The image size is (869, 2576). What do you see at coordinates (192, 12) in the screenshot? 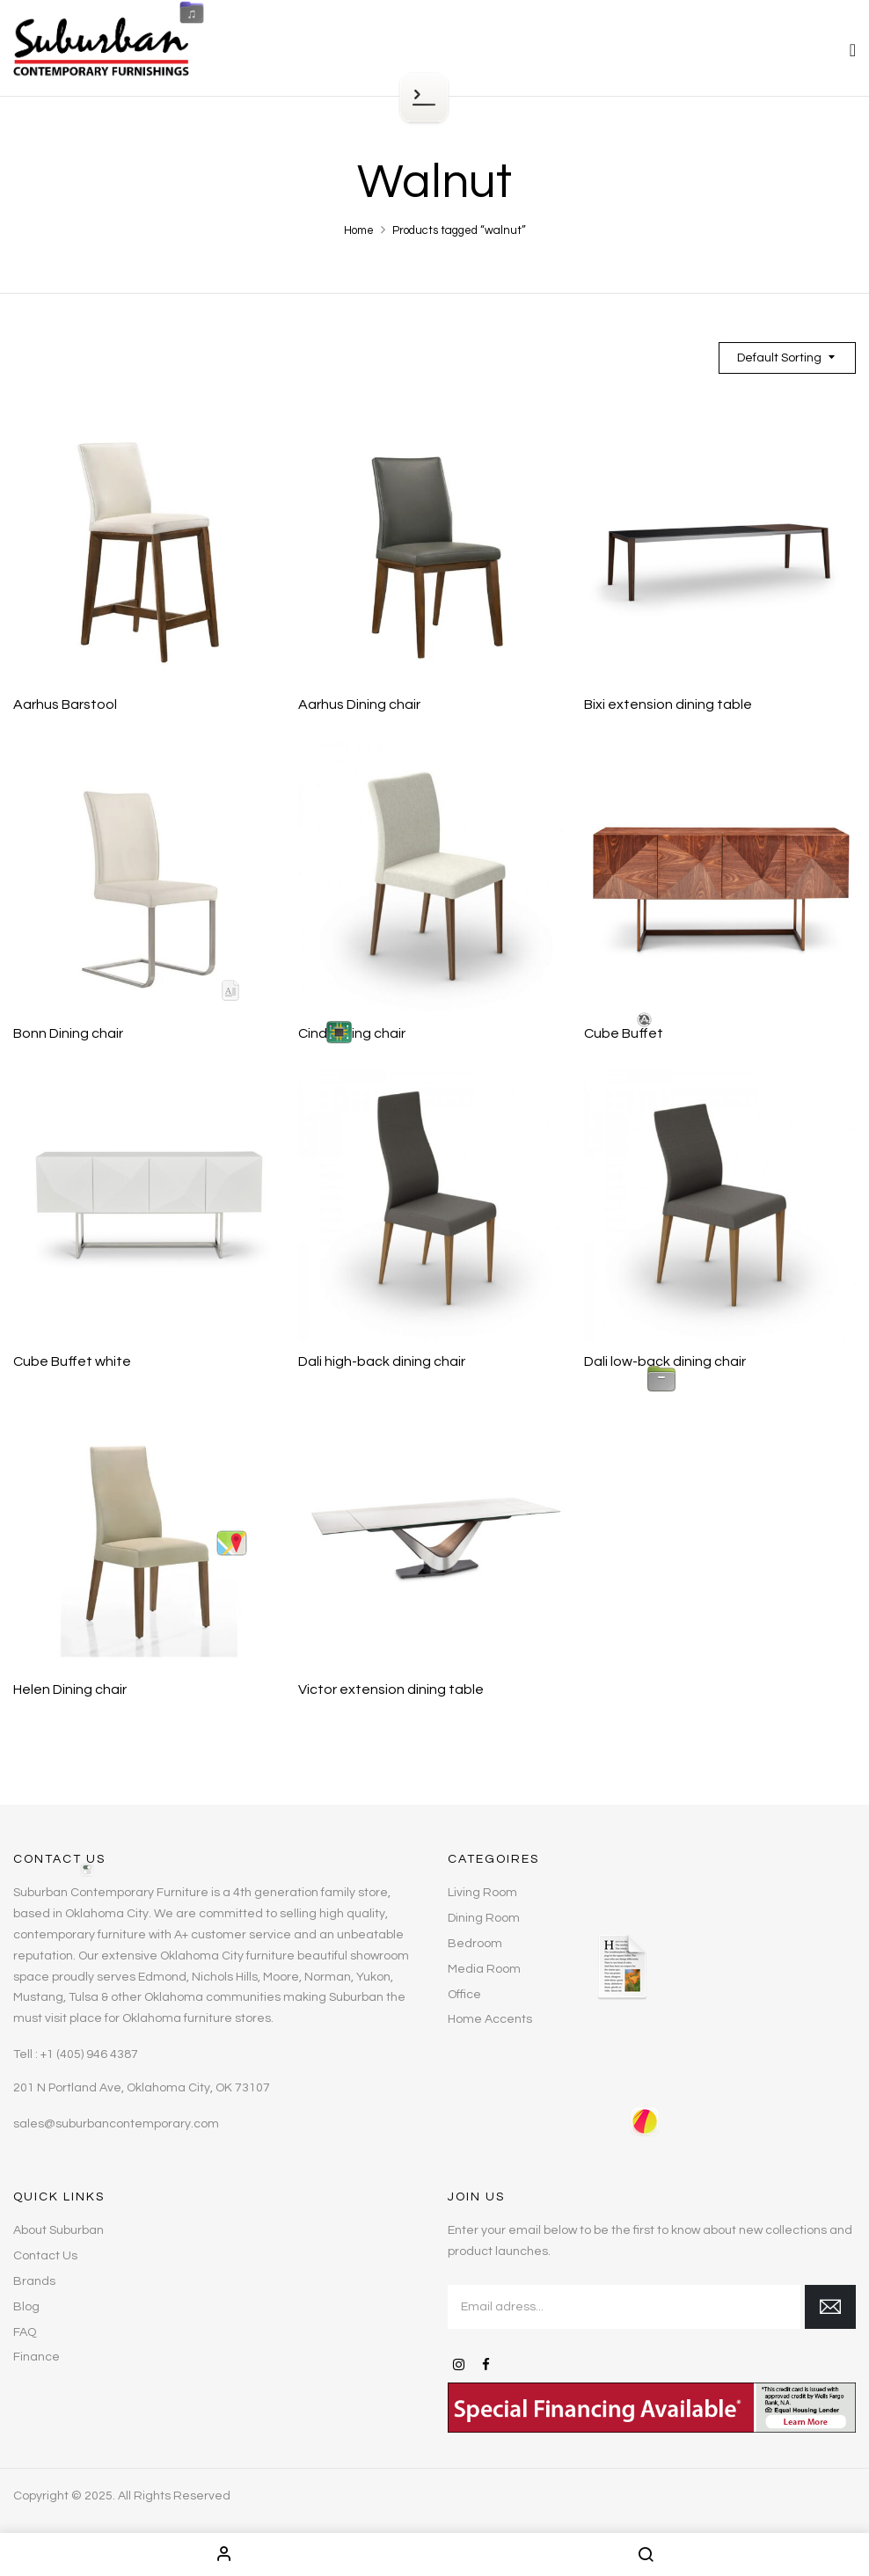
I see `open your music folder` at bounding box center [192, 12].